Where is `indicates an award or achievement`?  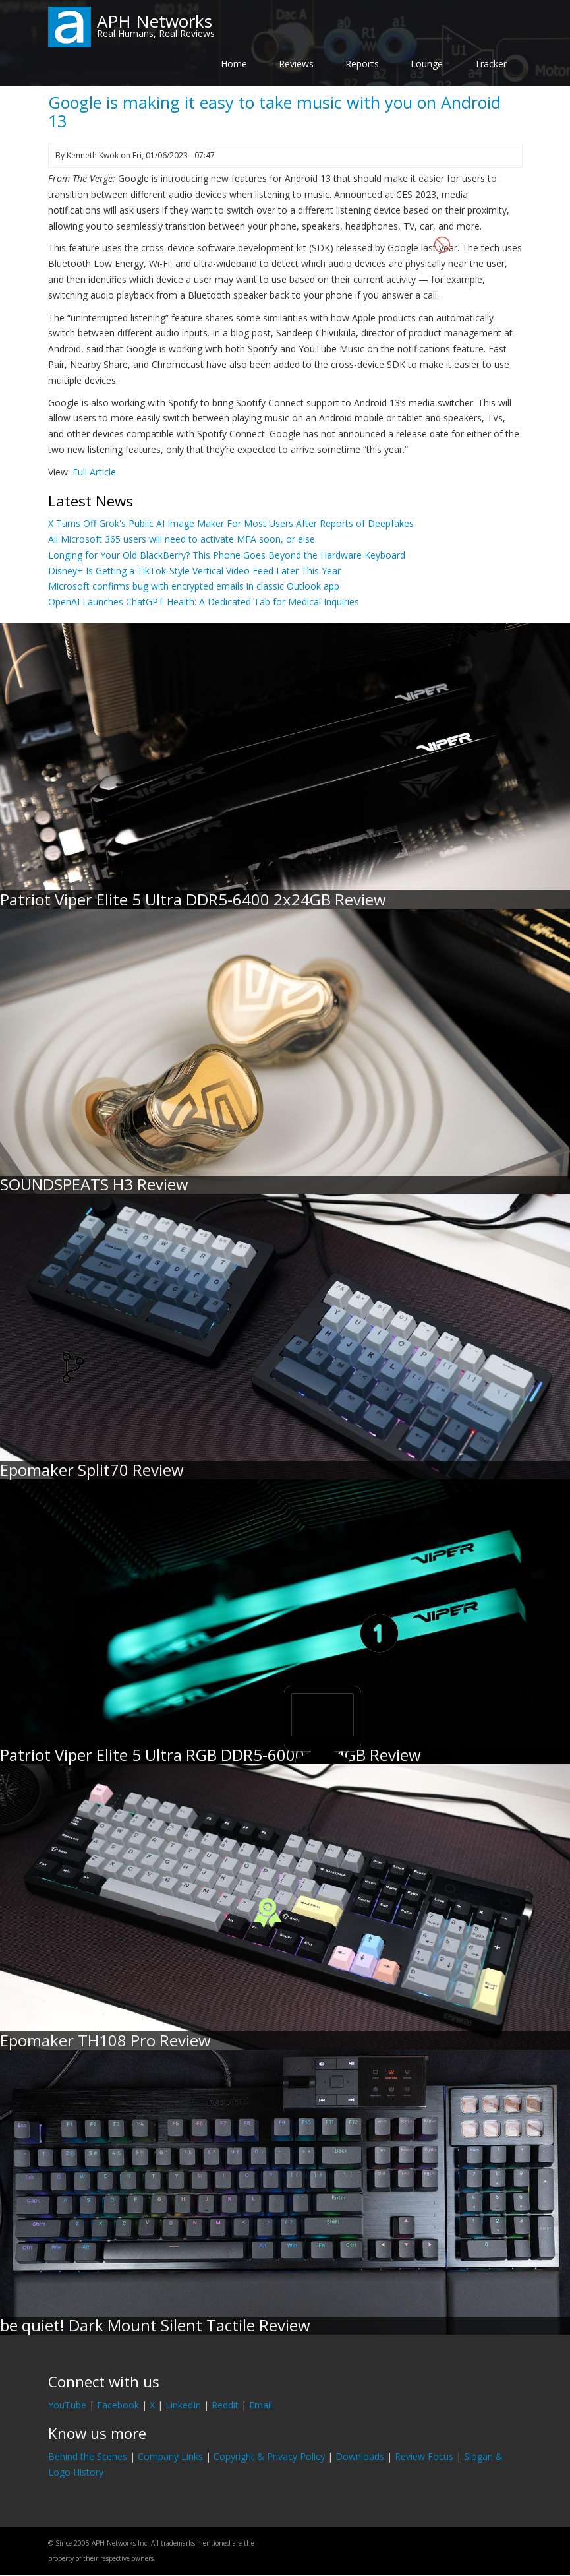
indicates an award or achievement is located at coordinates (268, 1913).